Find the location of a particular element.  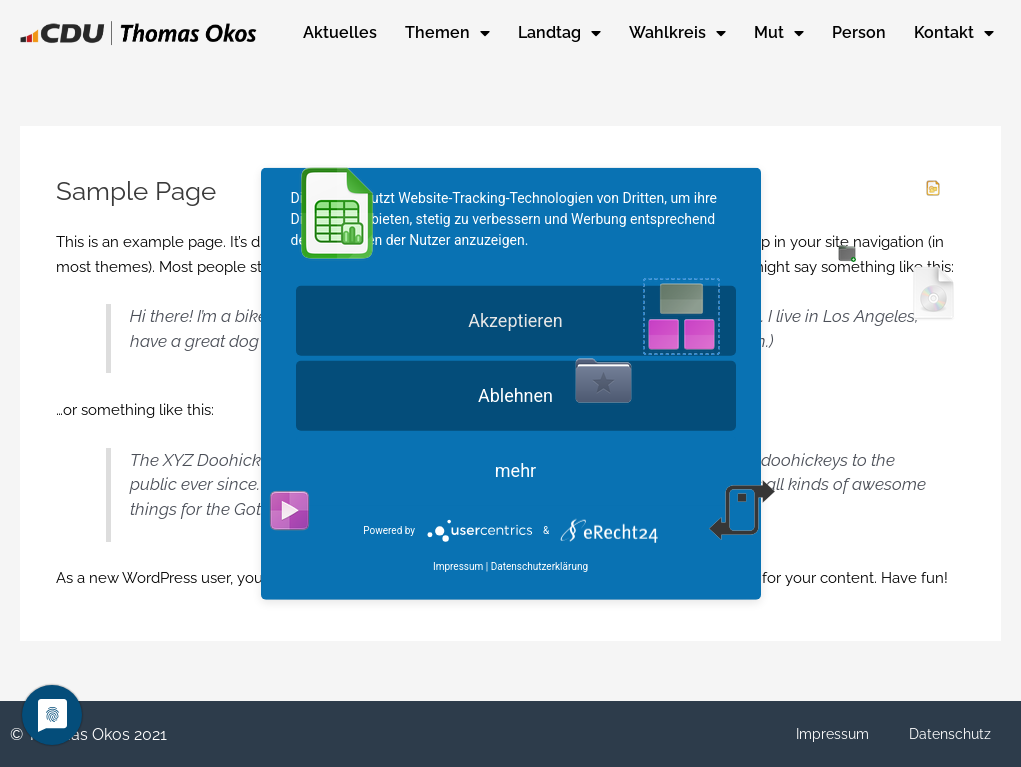

create a new folder is located at coordinates (847, 253).